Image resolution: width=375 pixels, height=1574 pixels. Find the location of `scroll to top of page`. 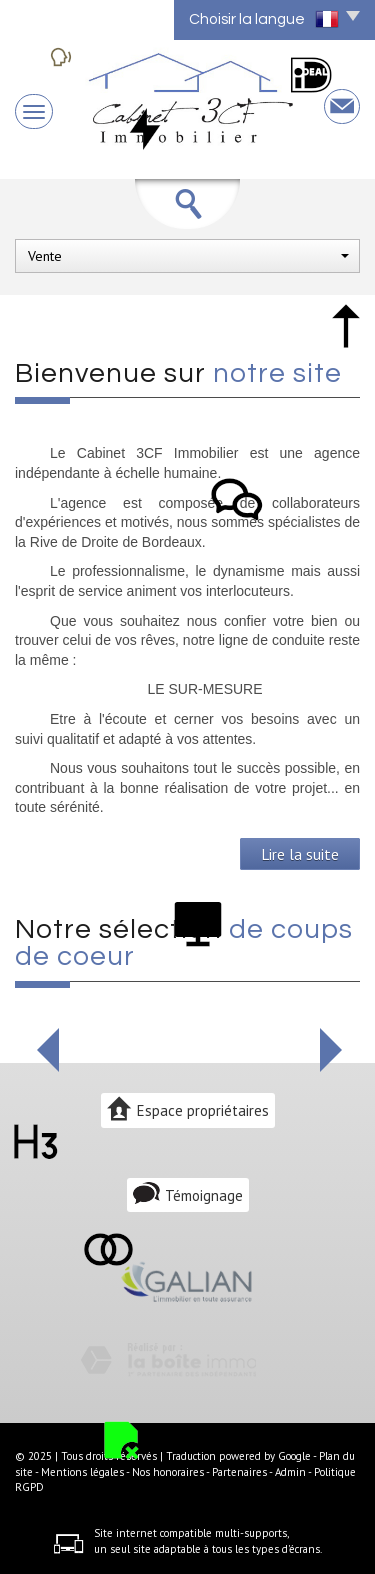

scroll to top of page is located at coordinates (346, 326).